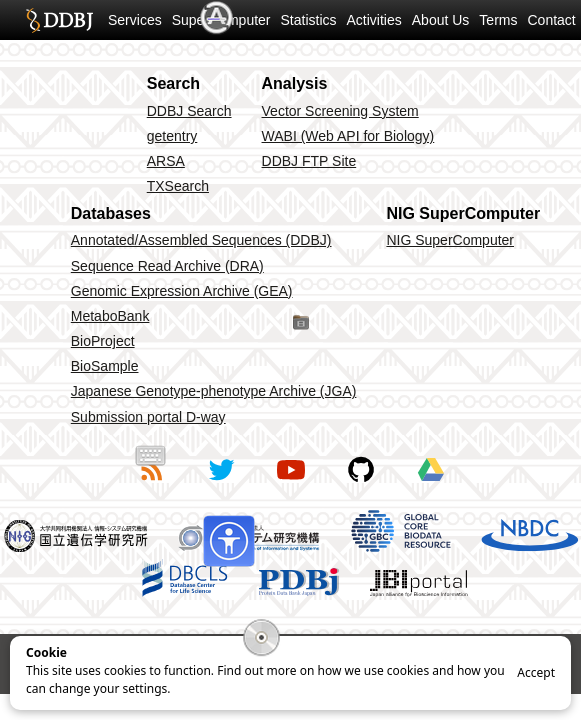  Describe the element at coordinates (150, 455) in the screenshot. I see `open keyboard settings` at that location.